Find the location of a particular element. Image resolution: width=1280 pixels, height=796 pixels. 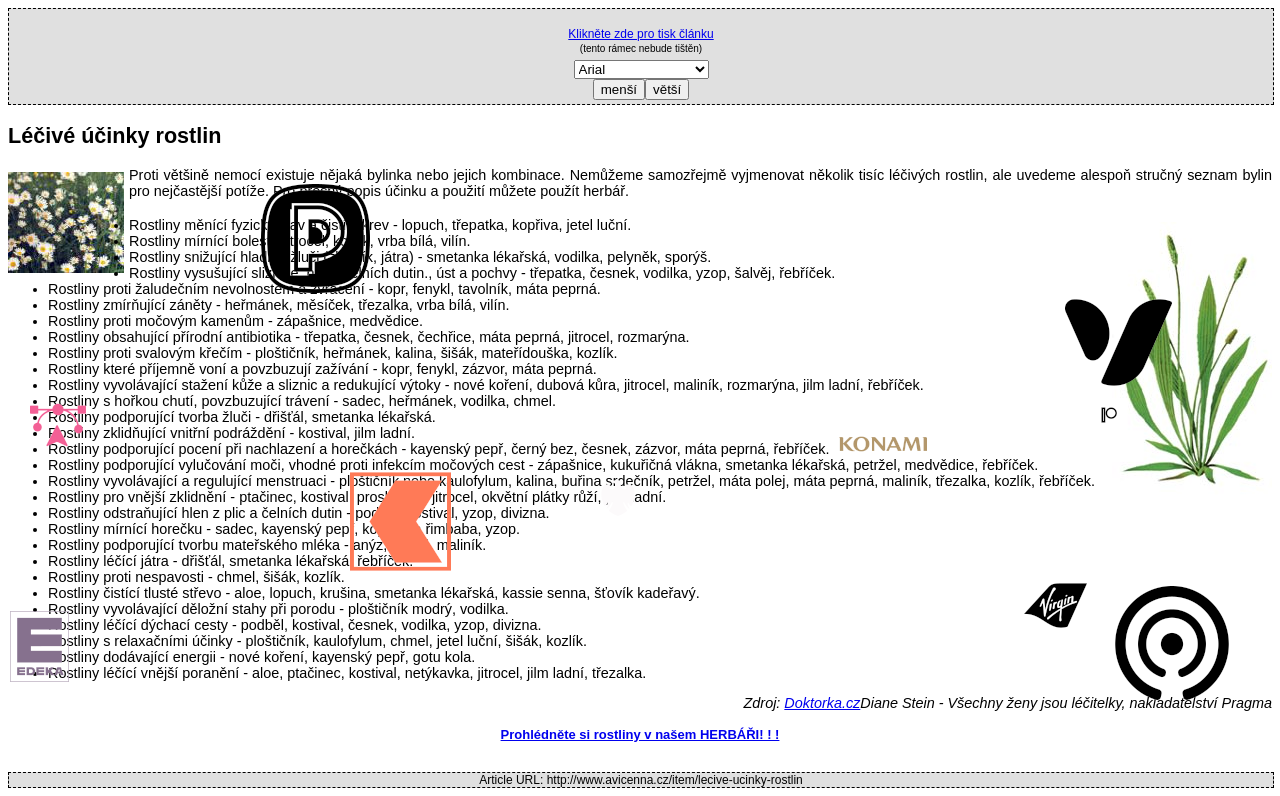

tqdm python progress bar library logo is located at coordinates (1172, 643).